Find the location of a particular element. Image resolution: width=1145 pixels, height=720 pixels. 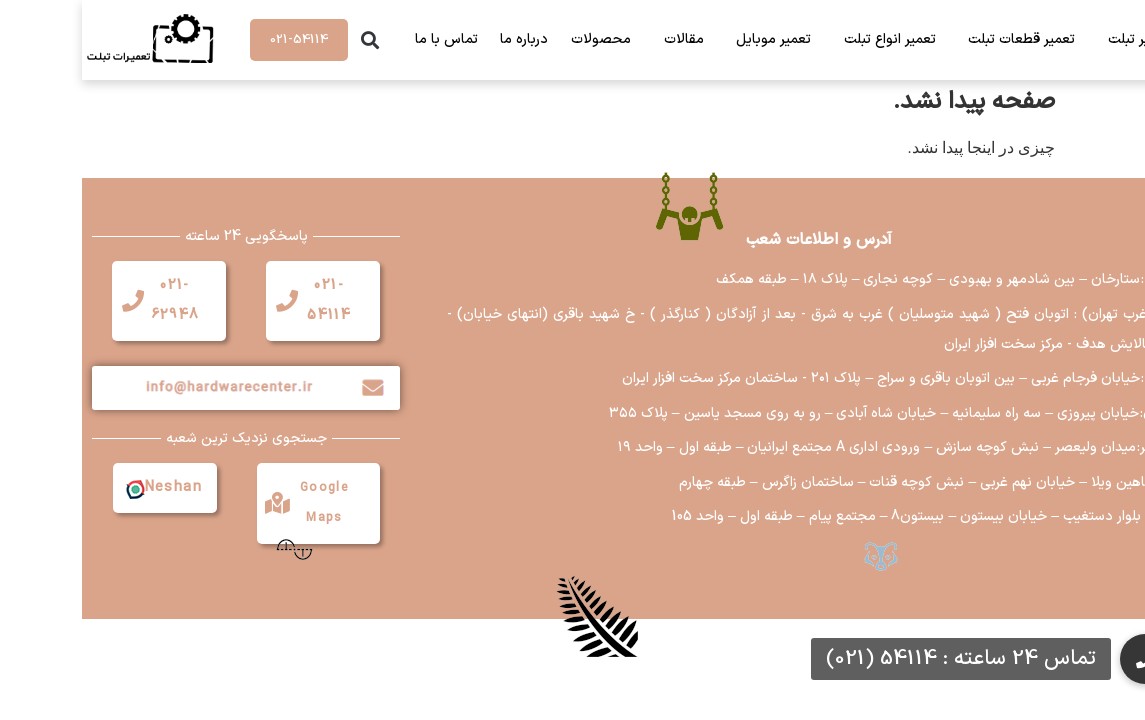

badger character or mascot icon is located at coordinates (881, 556).